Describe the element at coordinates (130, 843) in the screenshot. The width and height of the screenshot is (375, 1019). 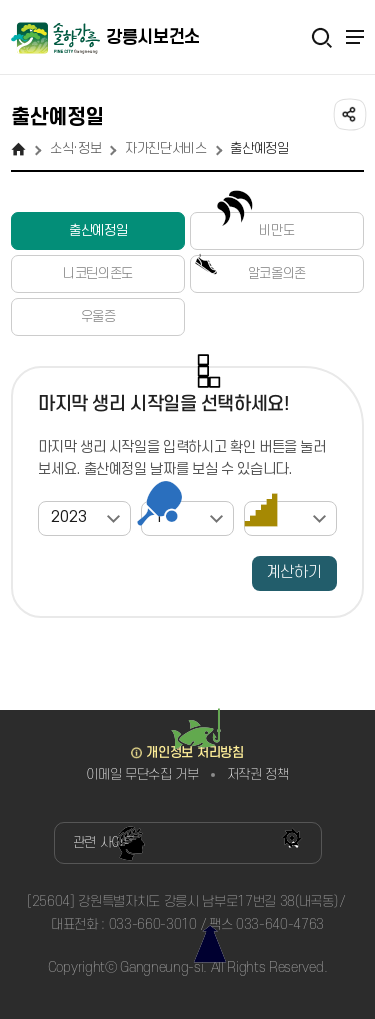
I see `represents a roman empire or ancient history themed game` at that location.